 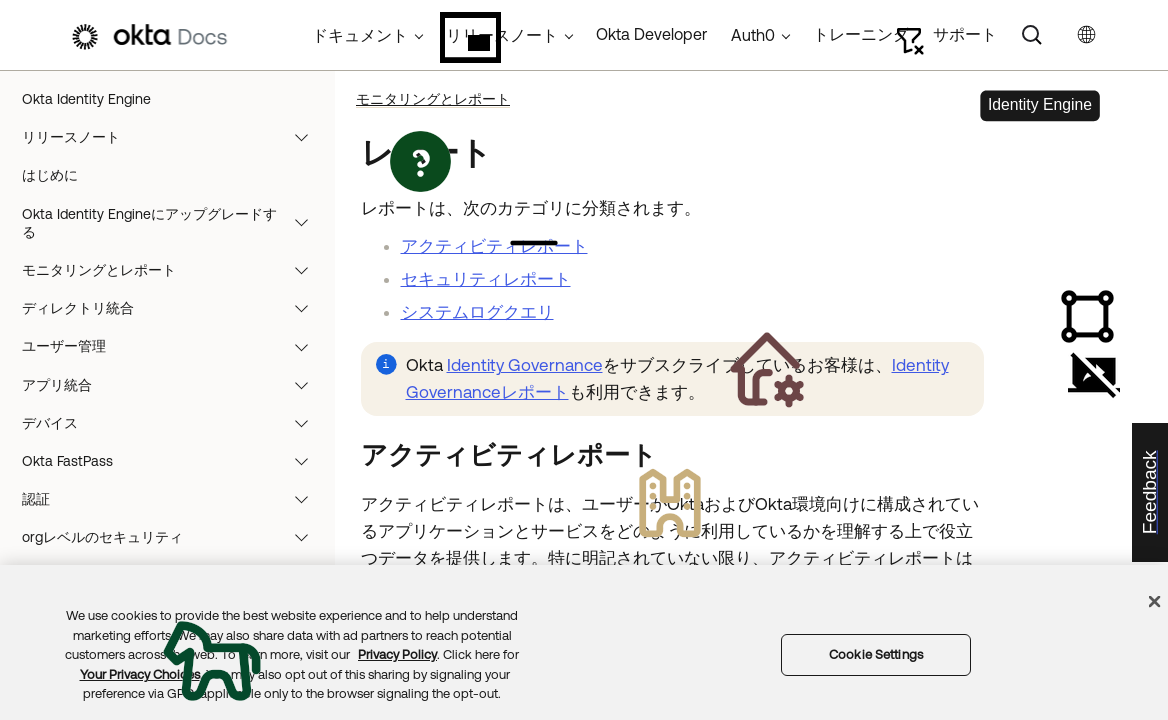 I want to click on clear all active filters, so click(x=909, y=40).